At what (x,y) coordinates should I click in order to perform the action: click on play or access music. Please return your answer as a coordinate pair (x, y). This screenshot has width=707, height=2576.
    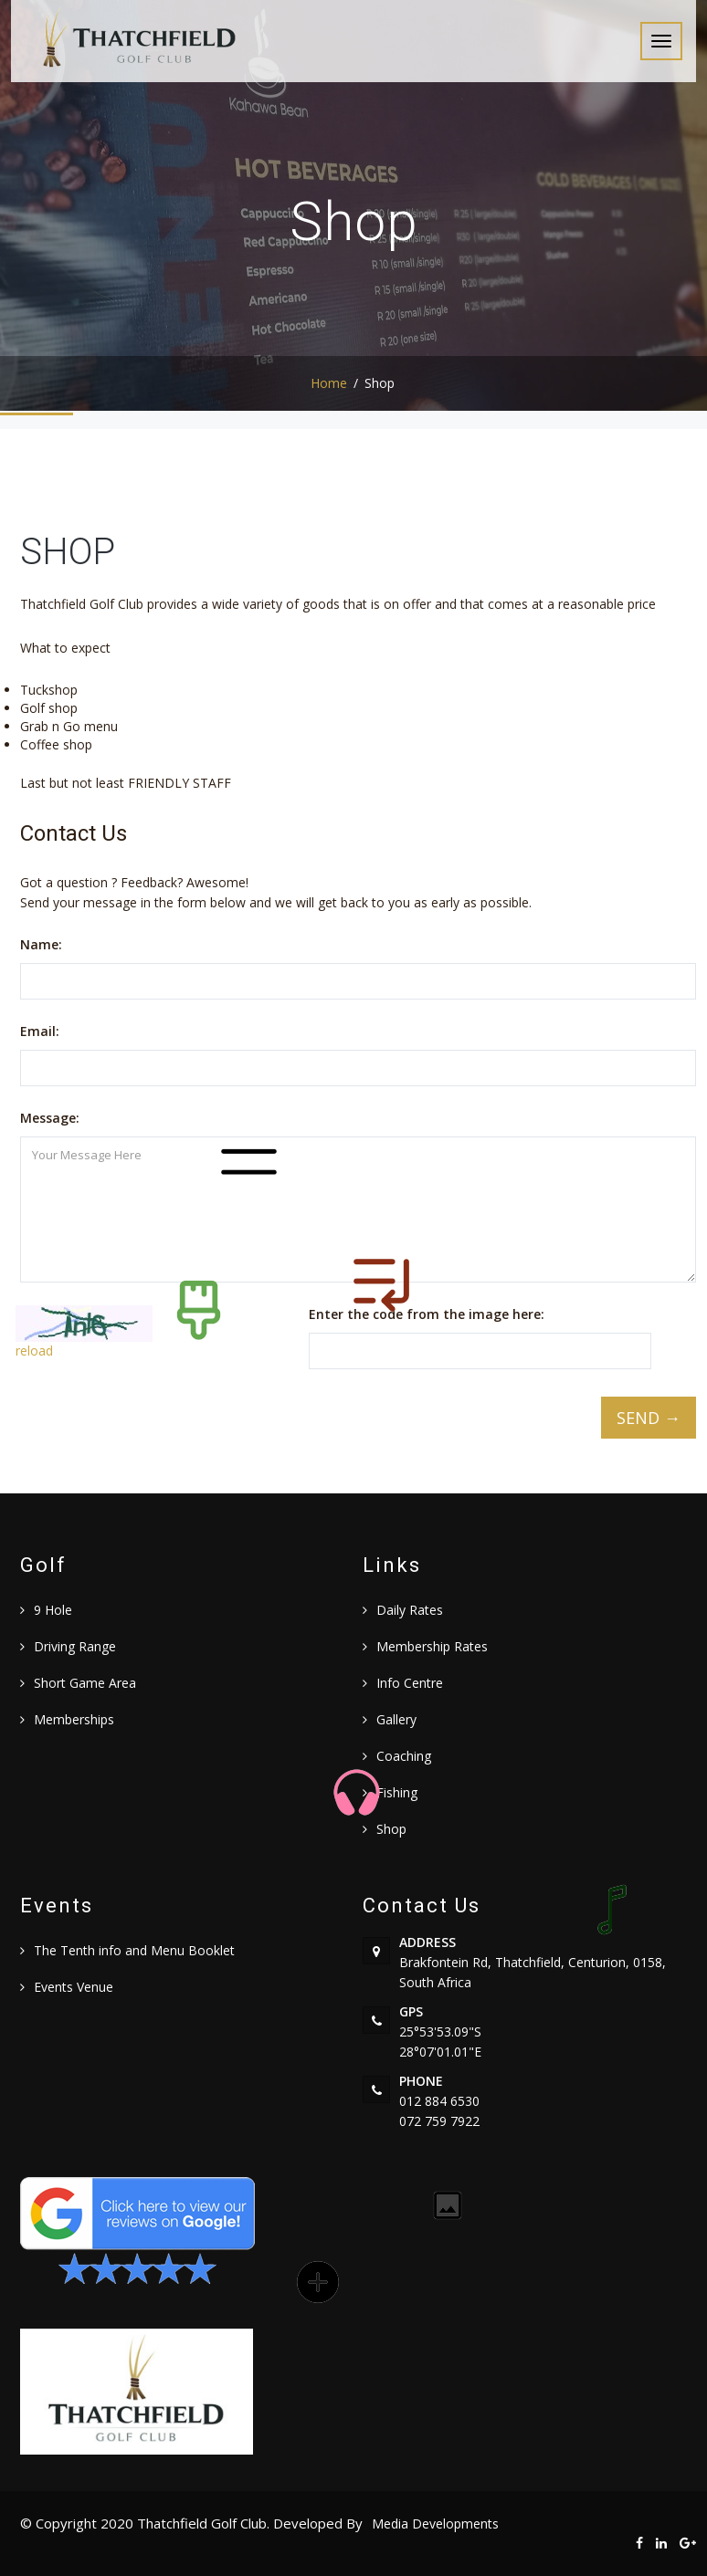
    Looking at the image, I should click on (612, 1910).